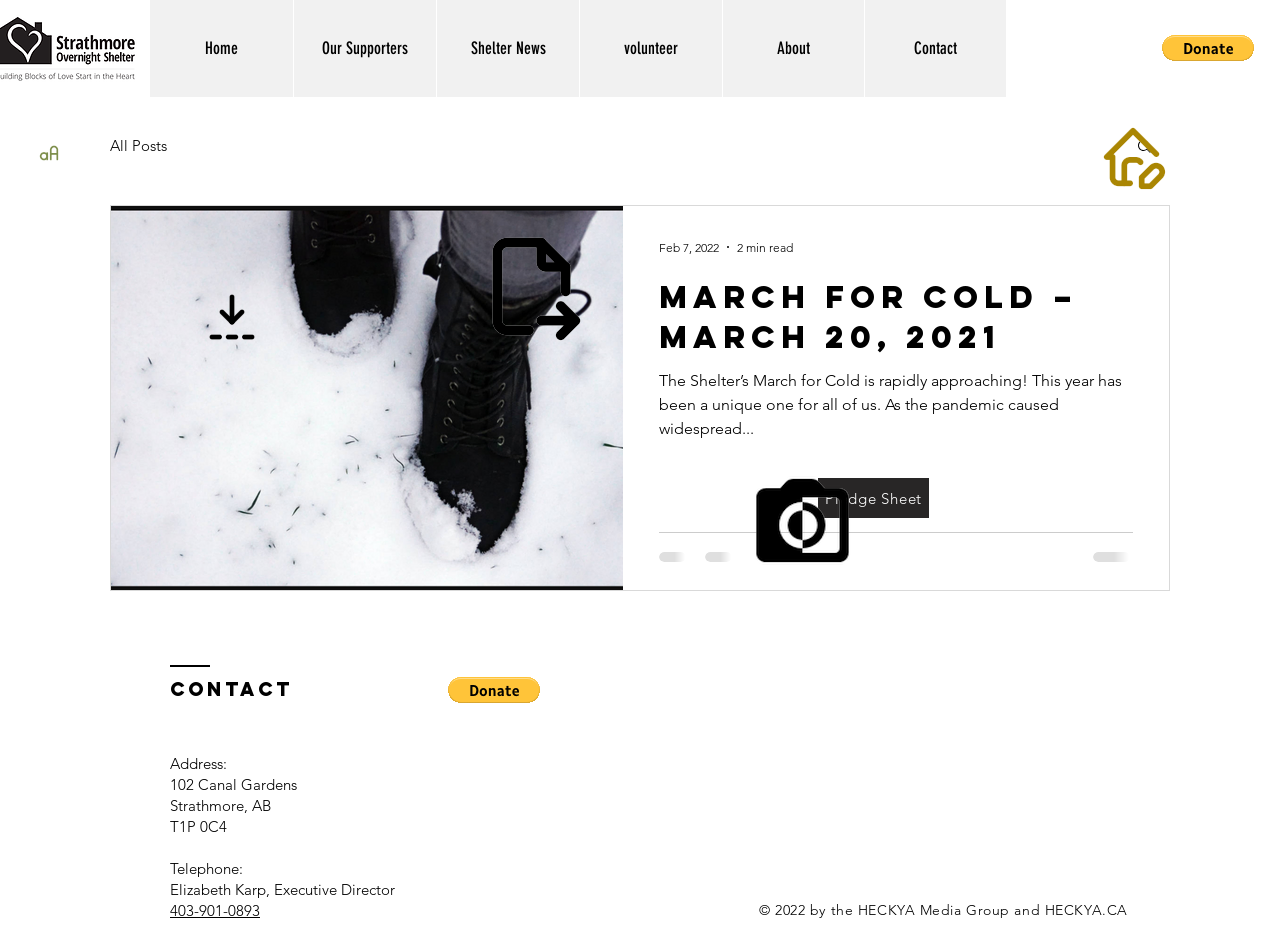 This screenshot has height=943, width=1280. What do you see at coordinates (531, 286) in the screenshot?
I see `export file to another location` at bounding box center [531, 286].